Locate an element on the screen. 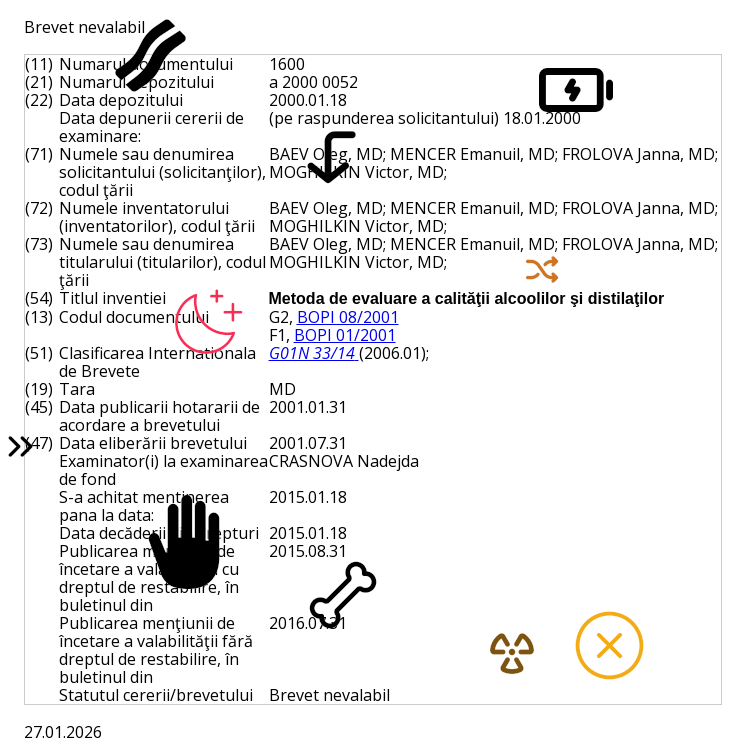  skip forward or advance quickly is located at coordinates (20, 446).